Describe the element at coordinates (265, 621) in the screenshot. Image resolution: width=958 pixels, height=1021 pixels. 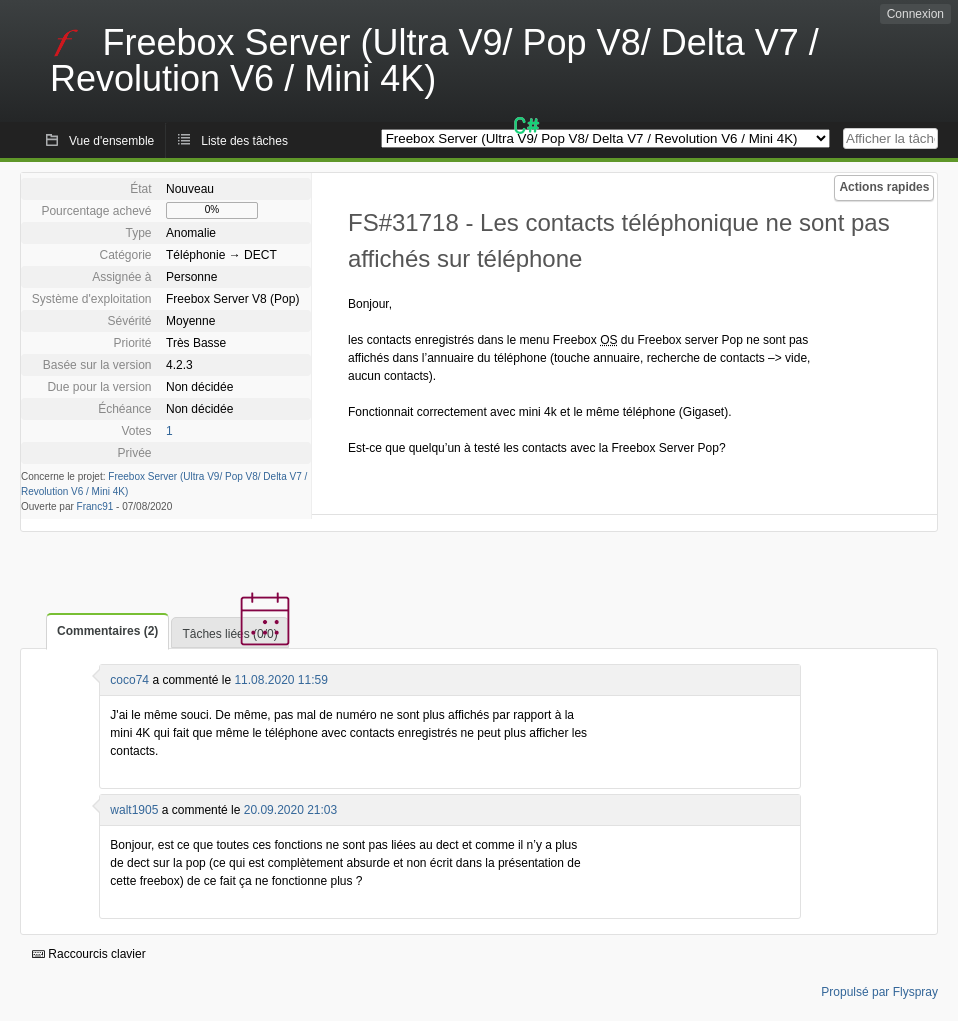
I see `view calendar events` at that location.